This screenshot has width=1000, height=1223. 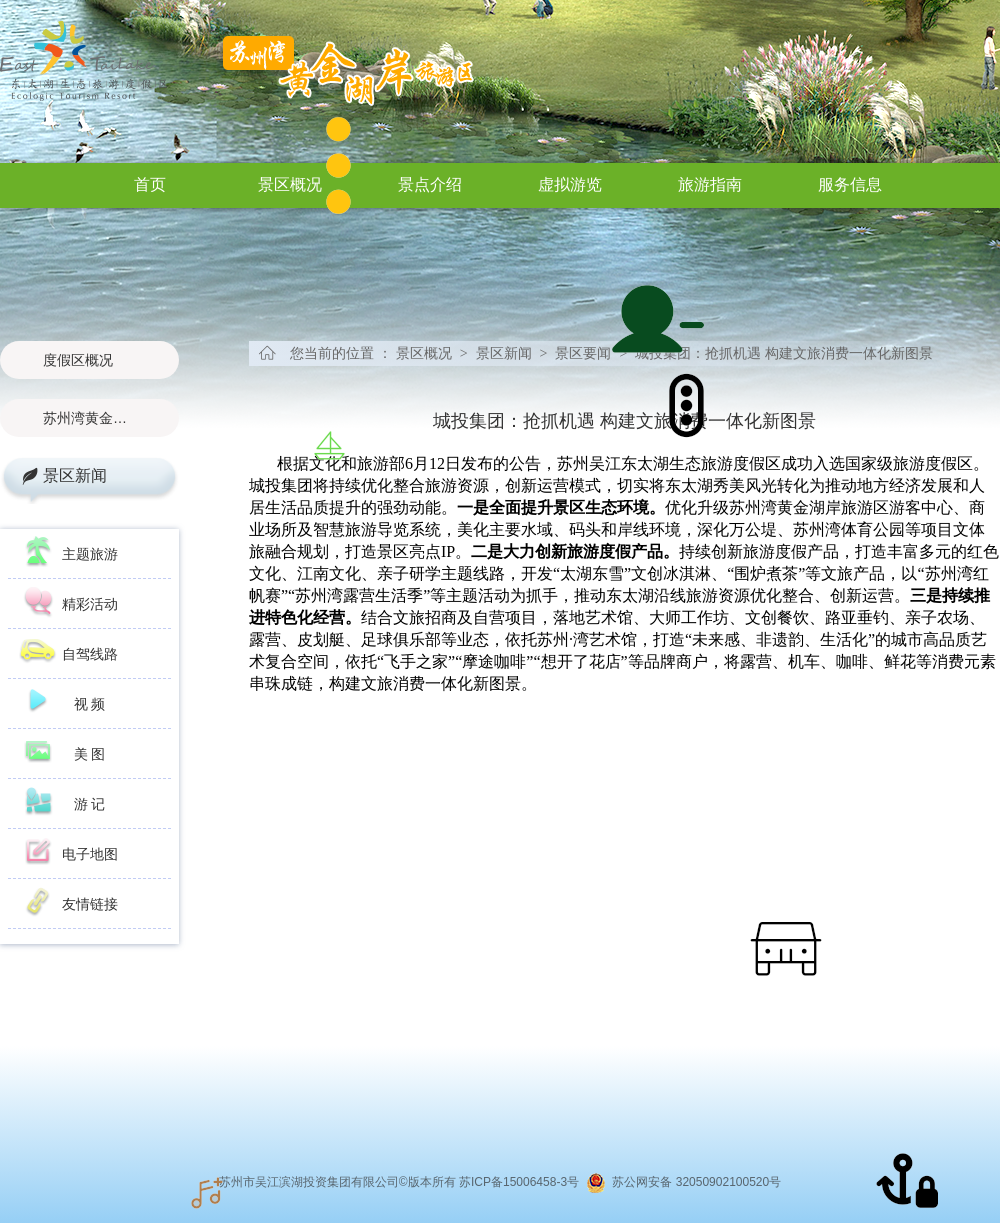 What do you see at coordinates (786, 950) in the screenshot?
I see `select off-road or adventure vehicle type` at bounding box center [786, 950].